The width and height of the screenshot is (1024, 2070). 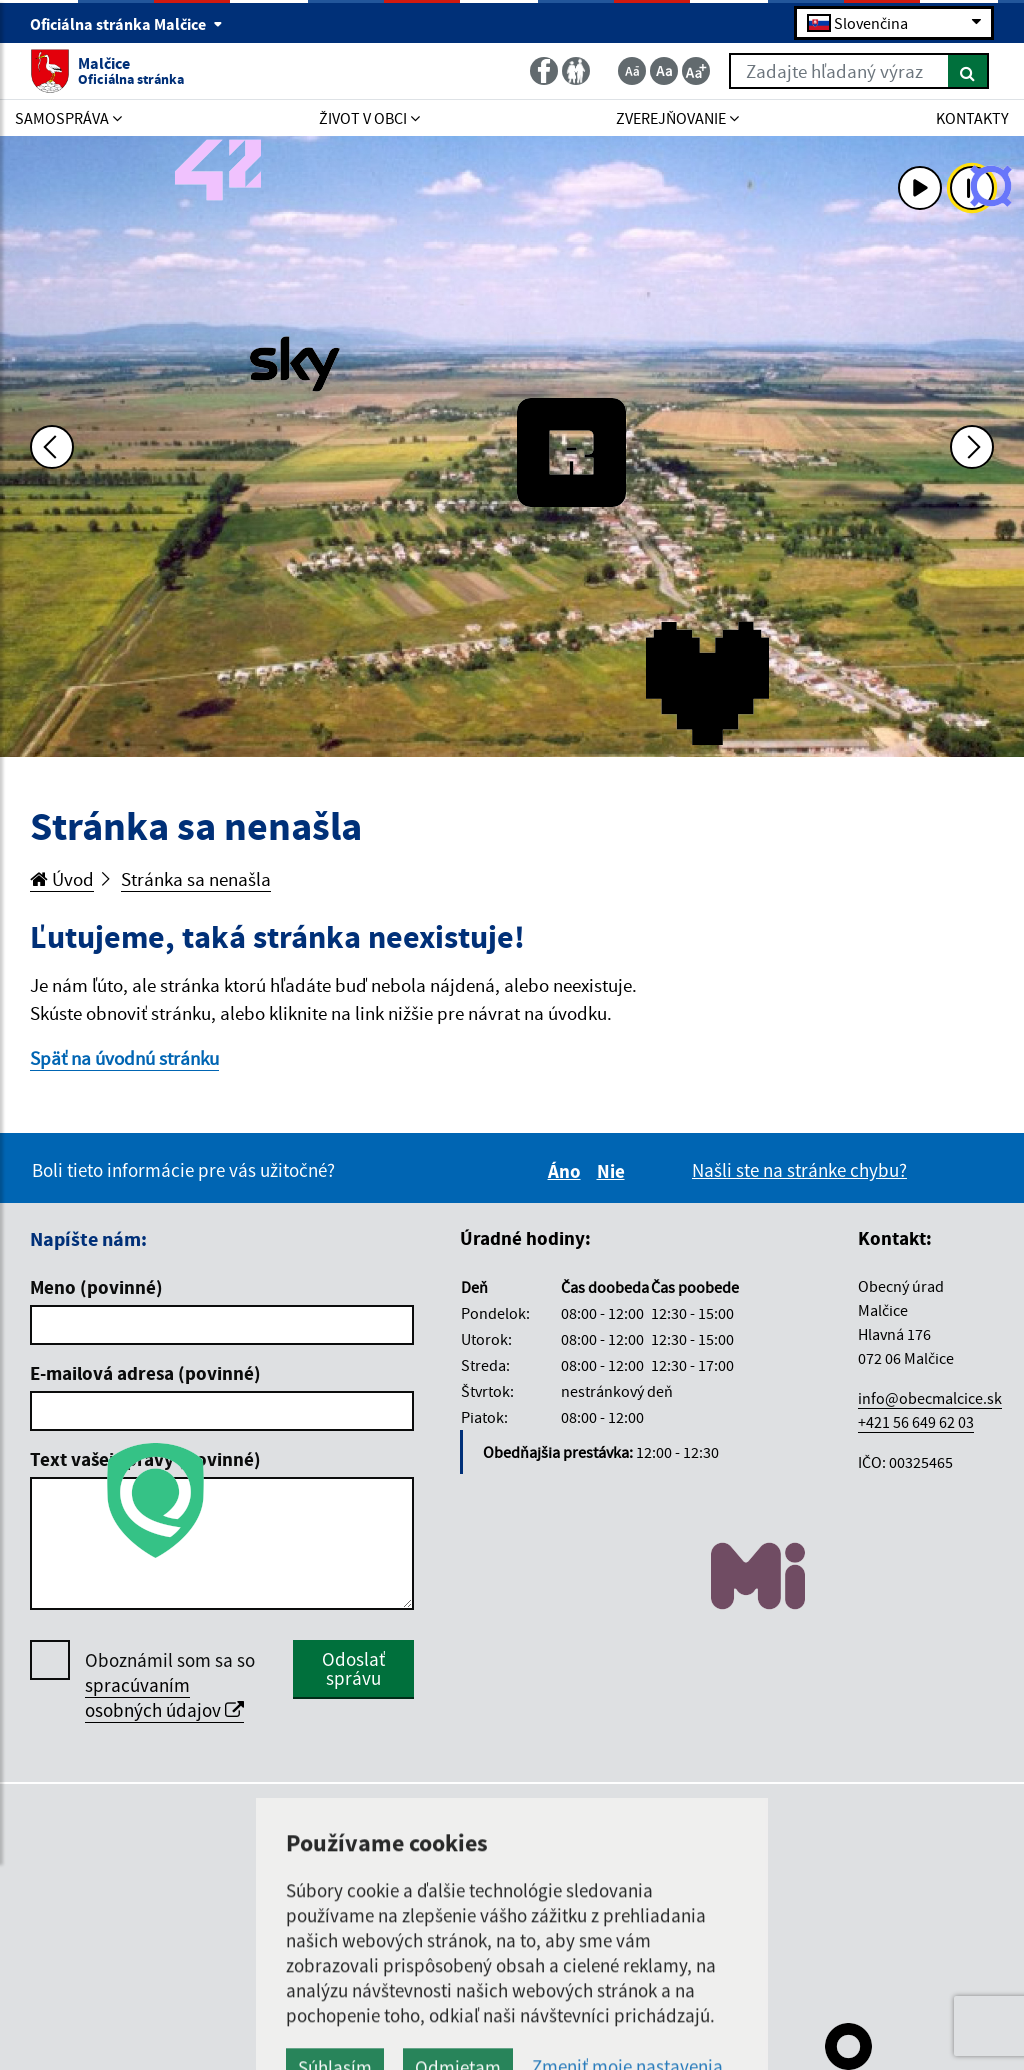 I want to click on 42 coding school logo, so click(x=218, y=170).